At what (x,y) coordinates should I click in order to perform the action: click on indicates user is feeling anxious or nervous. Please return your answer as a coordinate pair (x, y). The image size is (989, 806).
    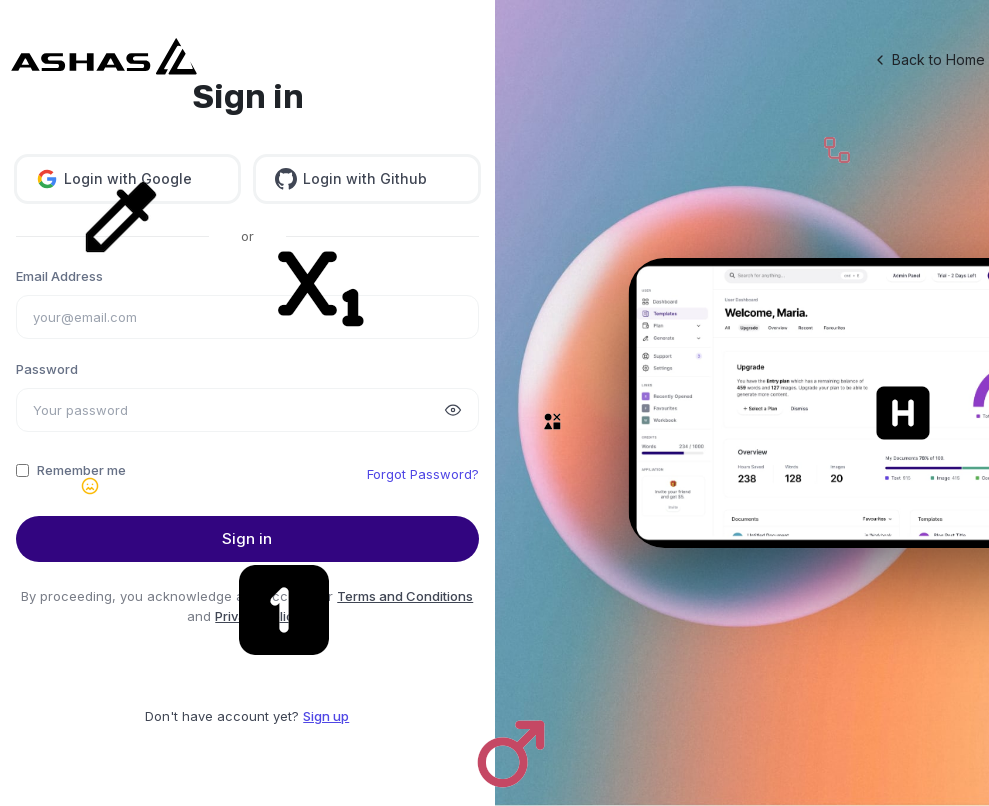
    Looking at the image, I should click on (90, 486).